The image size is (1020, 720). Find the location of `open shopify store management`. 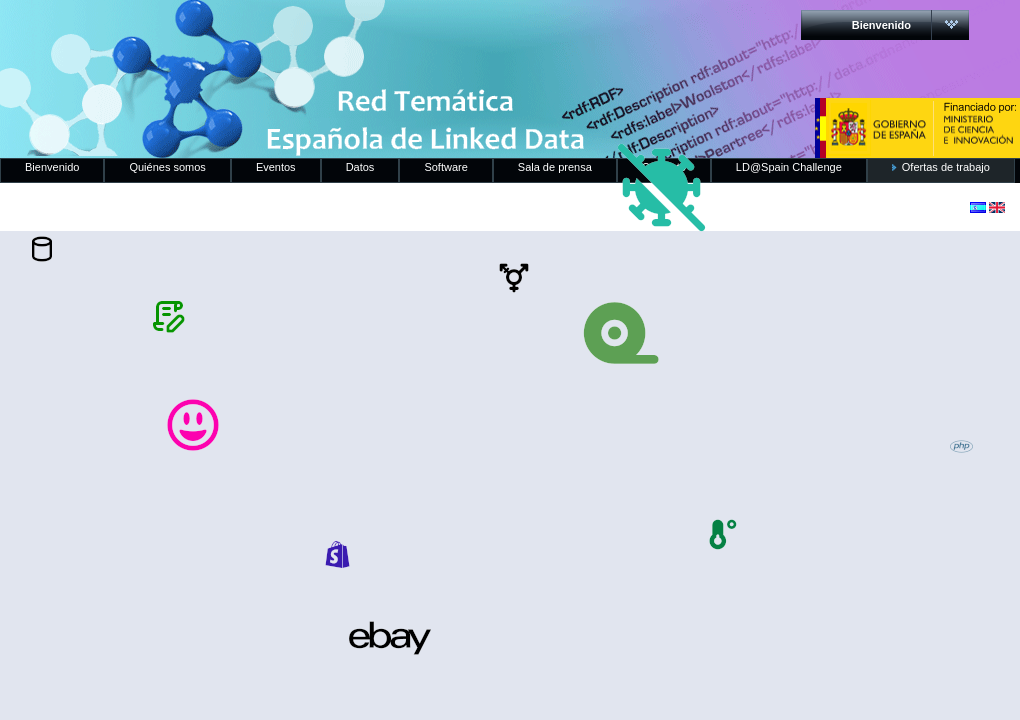

open shopify store management is located at coordinates (337, 554).